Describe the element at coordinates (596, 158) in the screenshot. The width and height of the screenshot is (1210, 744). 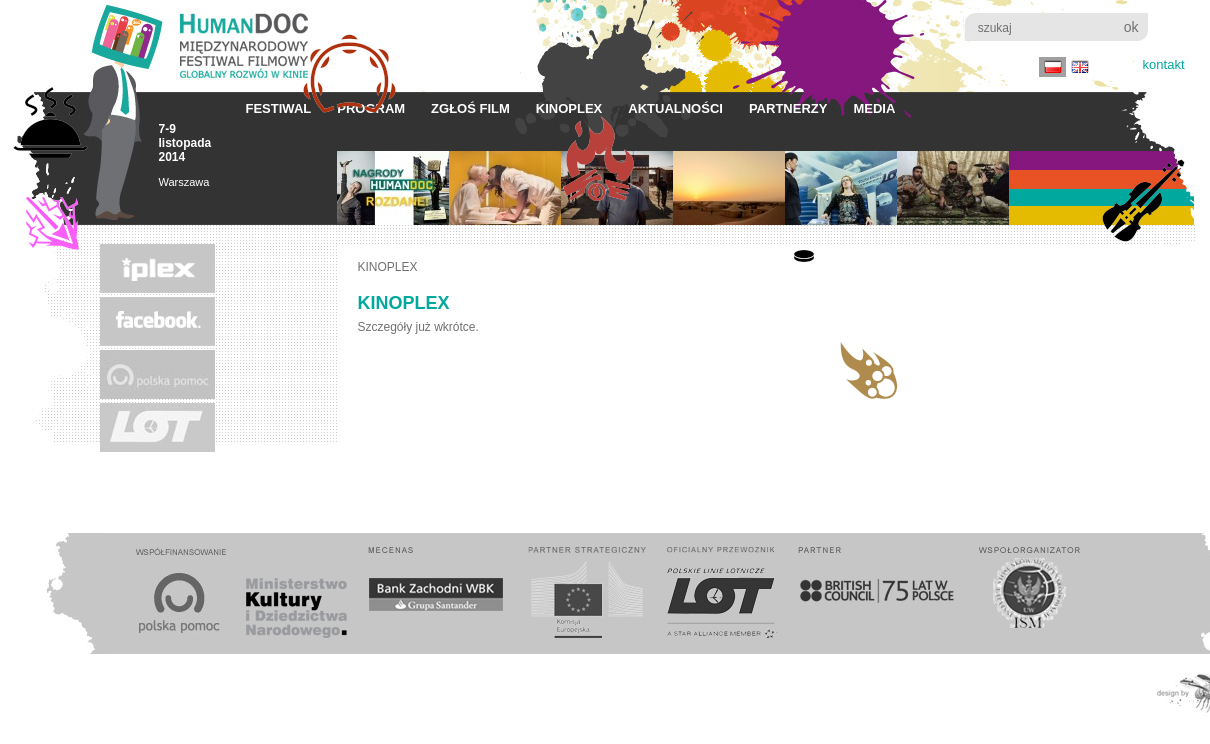
I see `access camping or outdoor activity features` at that location.